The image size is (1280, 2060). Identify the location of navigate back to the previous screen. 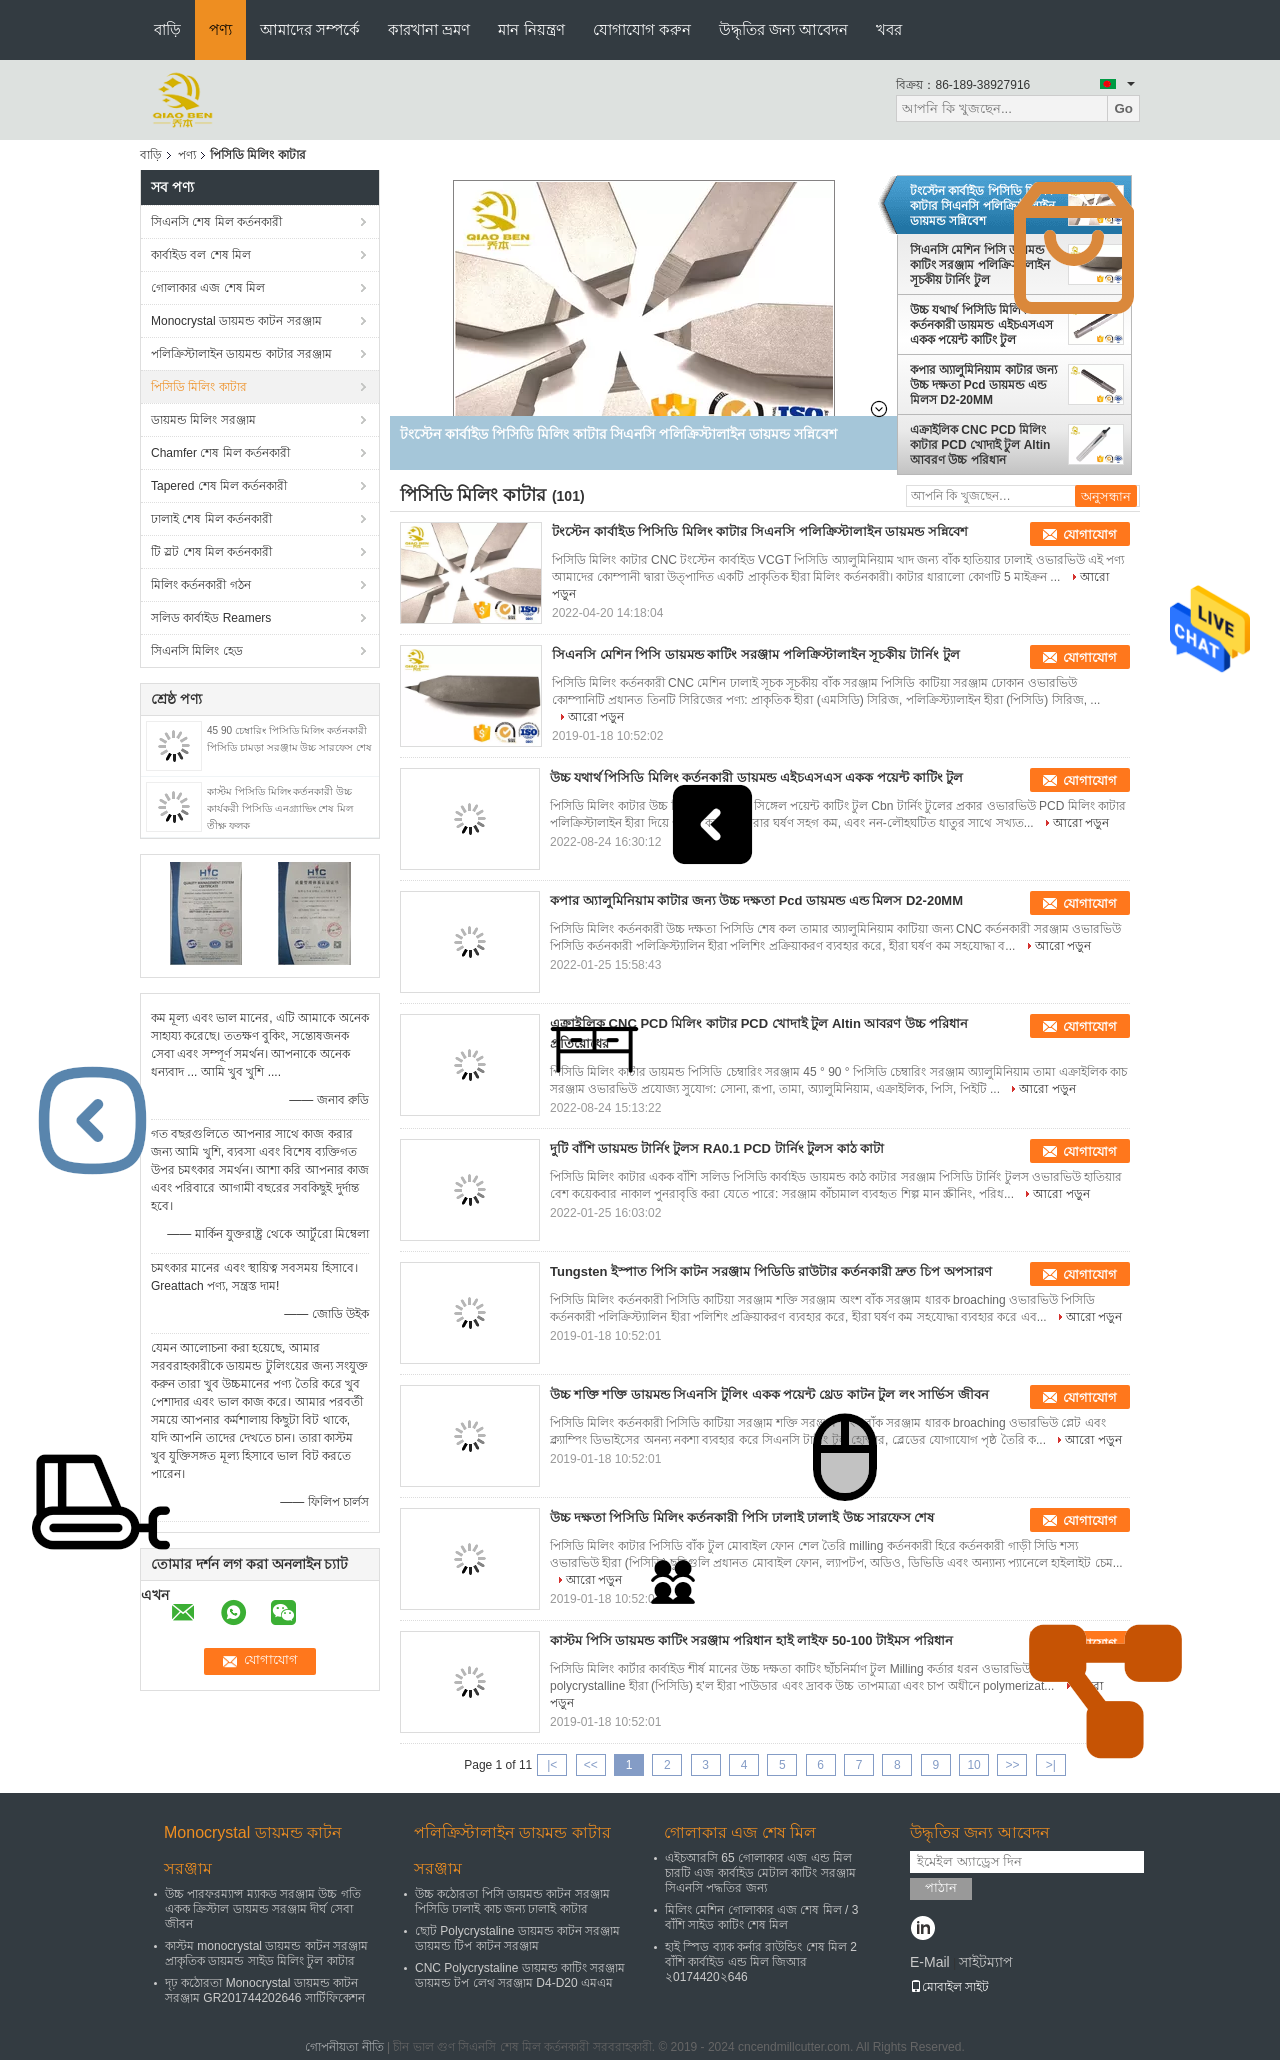
(712, 824).